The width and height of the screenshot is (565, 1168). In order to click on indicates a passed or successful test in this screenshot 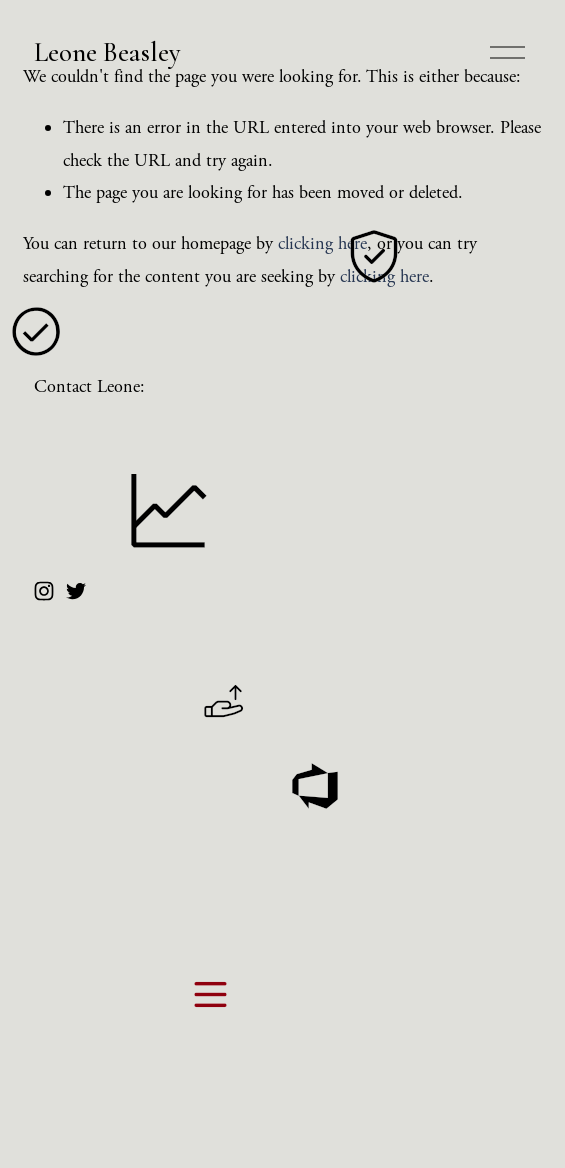, I will do `click(36, 331)`.